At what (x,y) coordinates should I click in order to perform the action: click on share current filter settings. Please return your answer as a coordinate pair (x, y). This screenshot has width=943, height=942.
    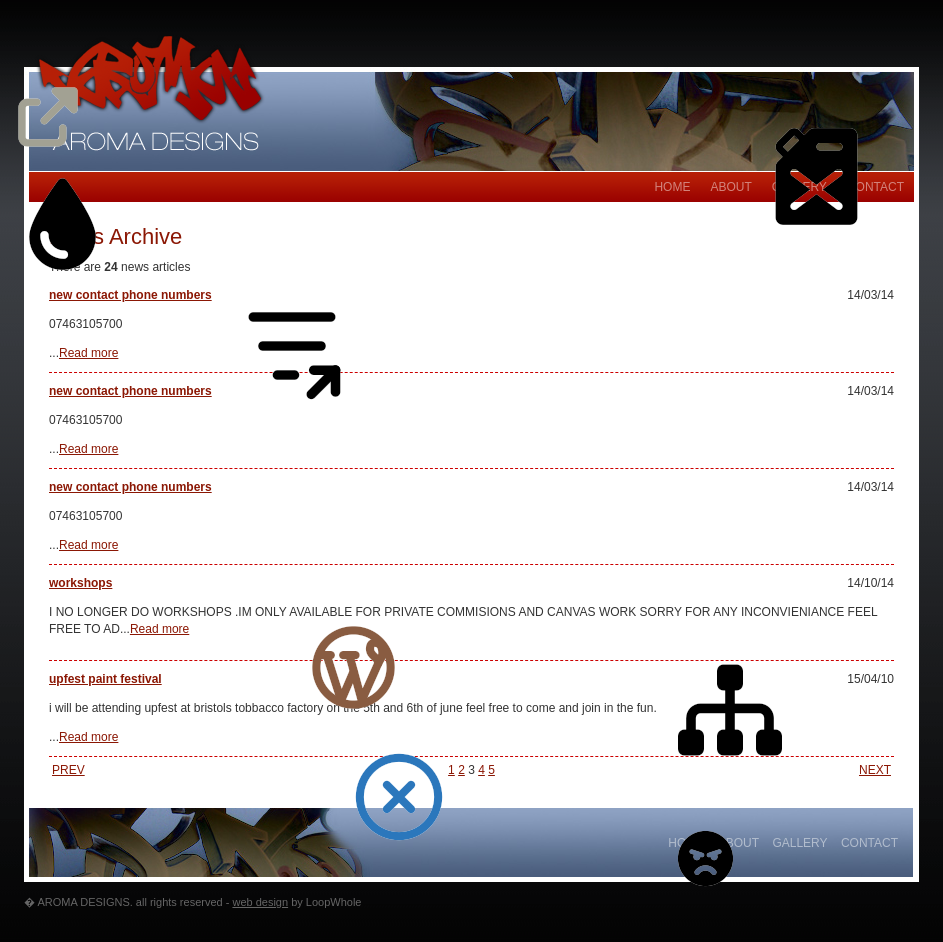
    Looking at the image, I should click on (292, 346).